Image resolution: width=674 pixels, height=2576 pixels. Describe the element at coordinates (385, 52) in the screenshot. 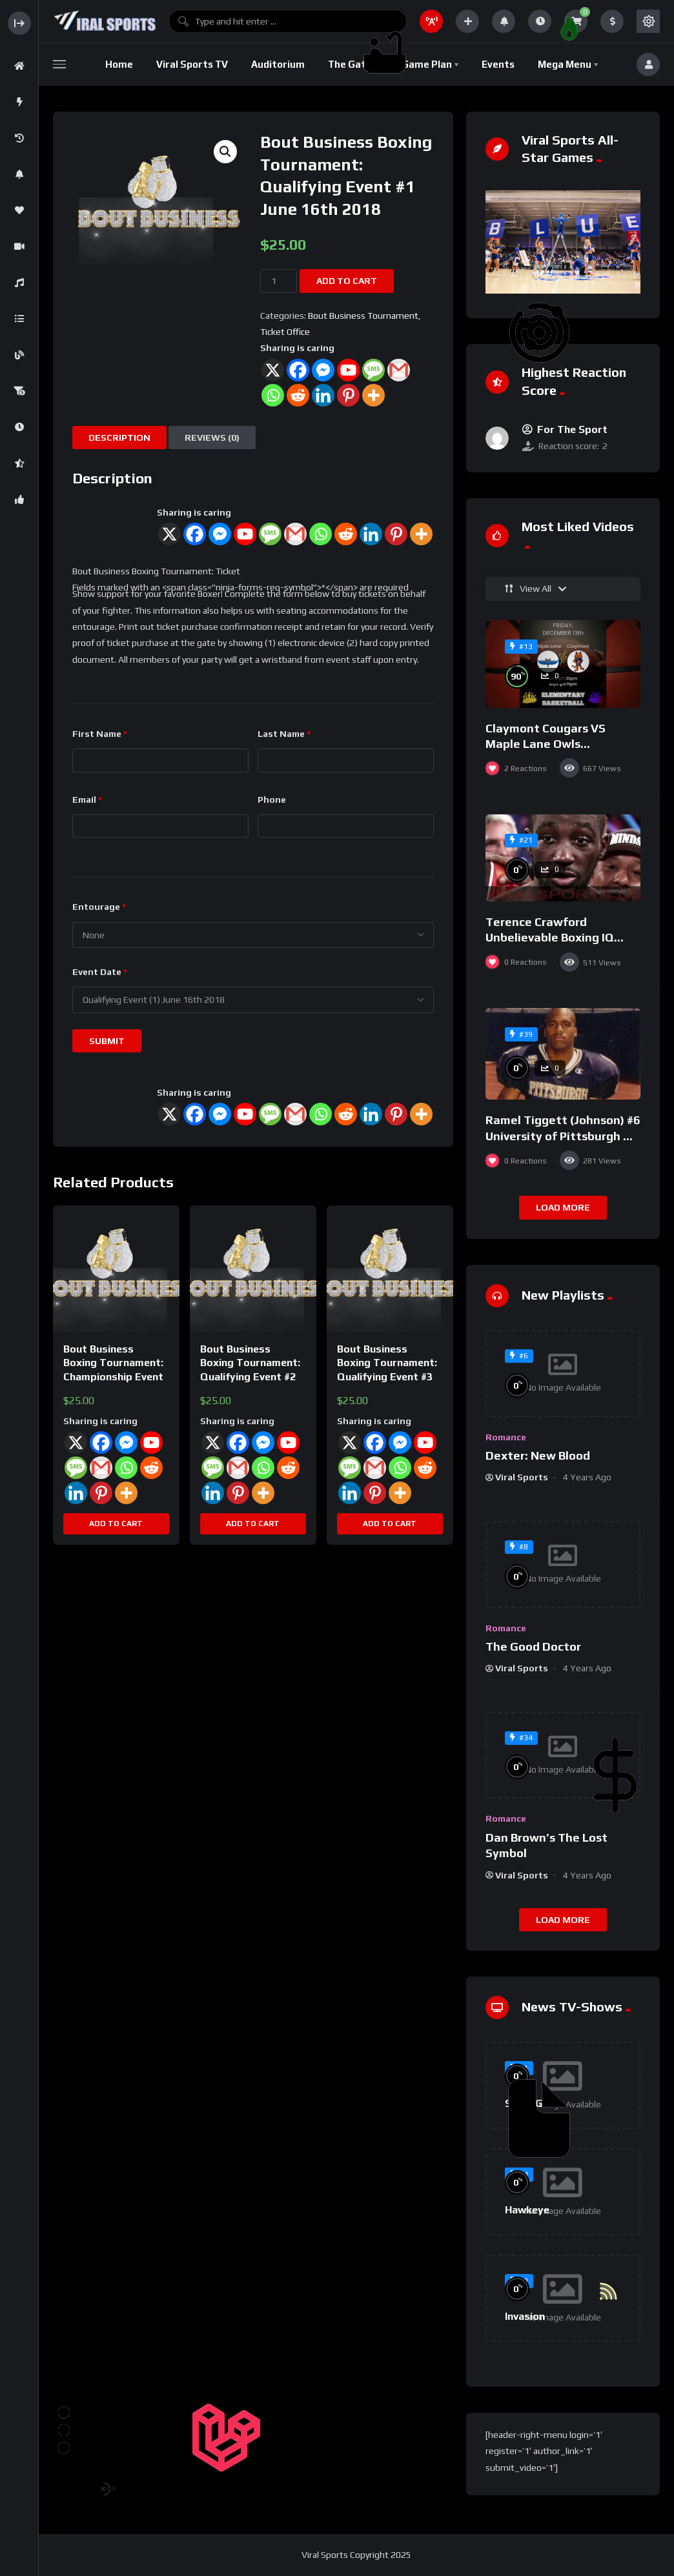

I see `indicates bathroom amenities available` at that location.